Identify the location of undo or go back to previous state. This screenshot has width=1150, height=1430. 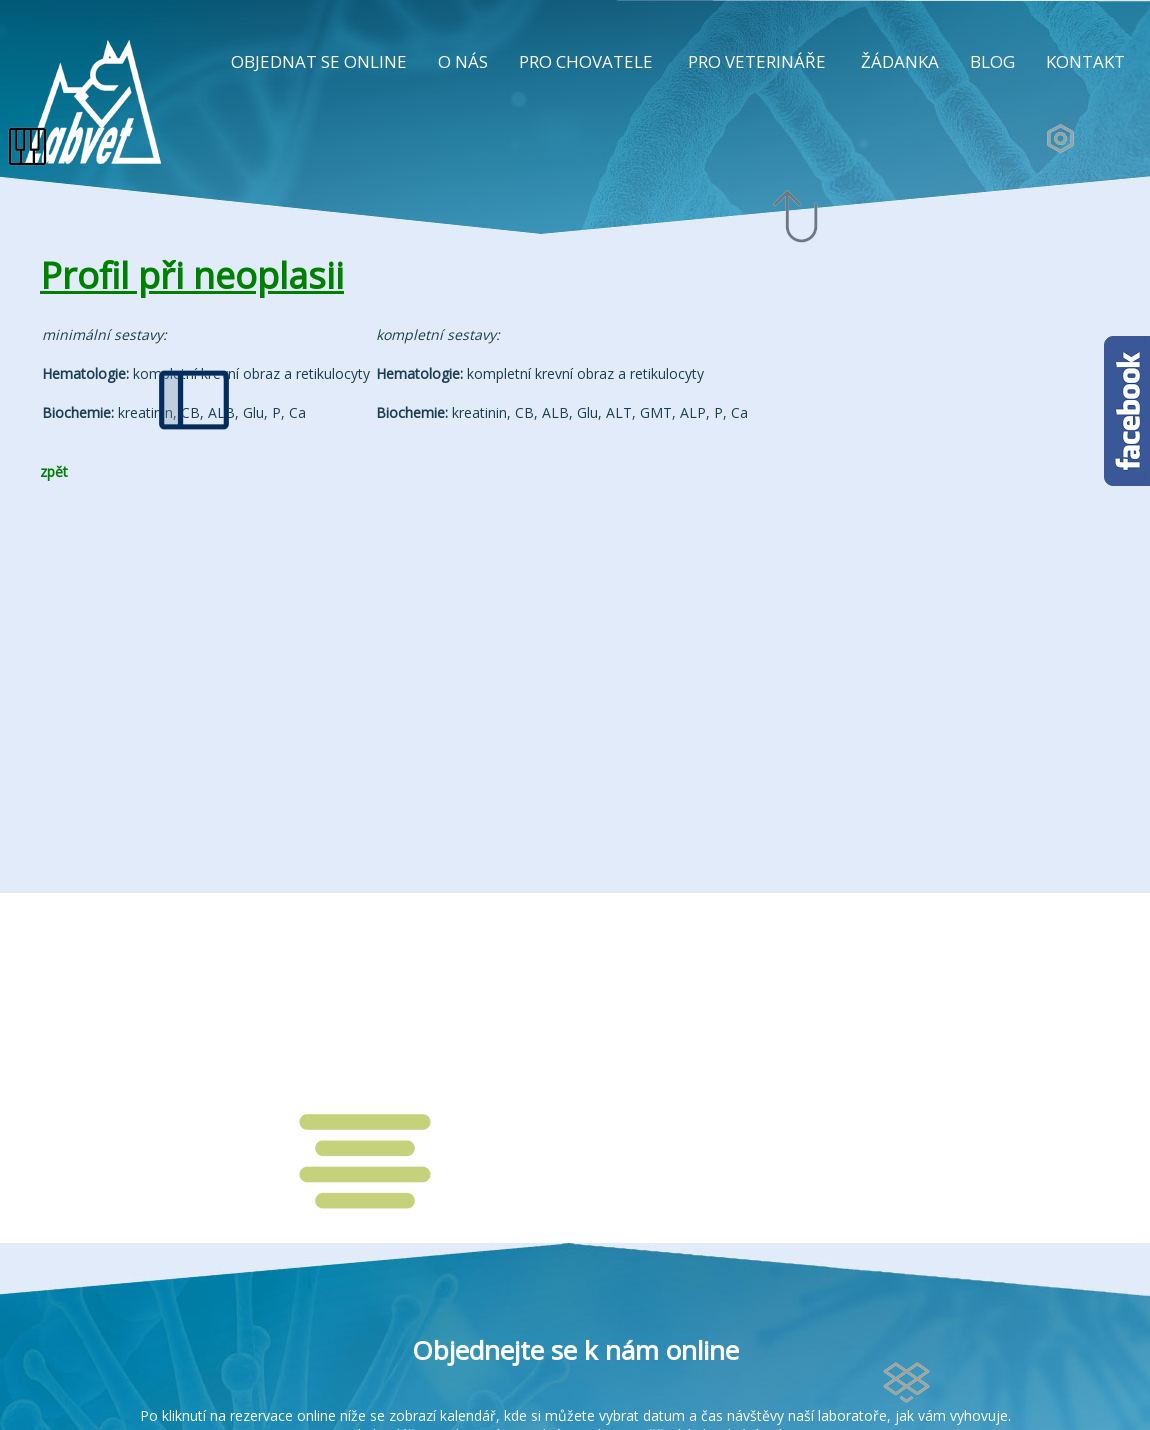
(797, 216).